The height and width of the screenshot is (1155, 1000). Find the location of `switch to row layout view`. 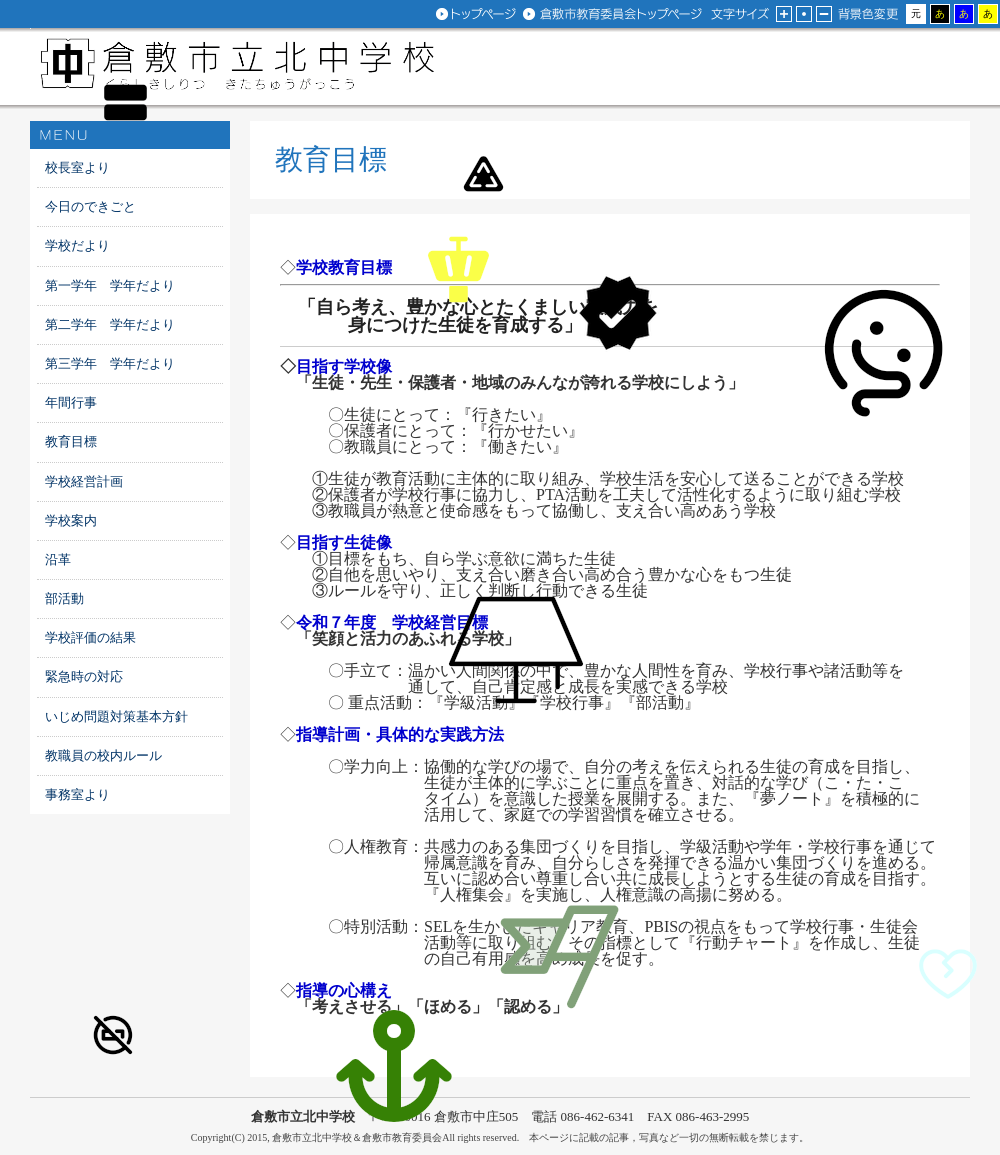

switch to row layout view is located at coordinates (125, 102).